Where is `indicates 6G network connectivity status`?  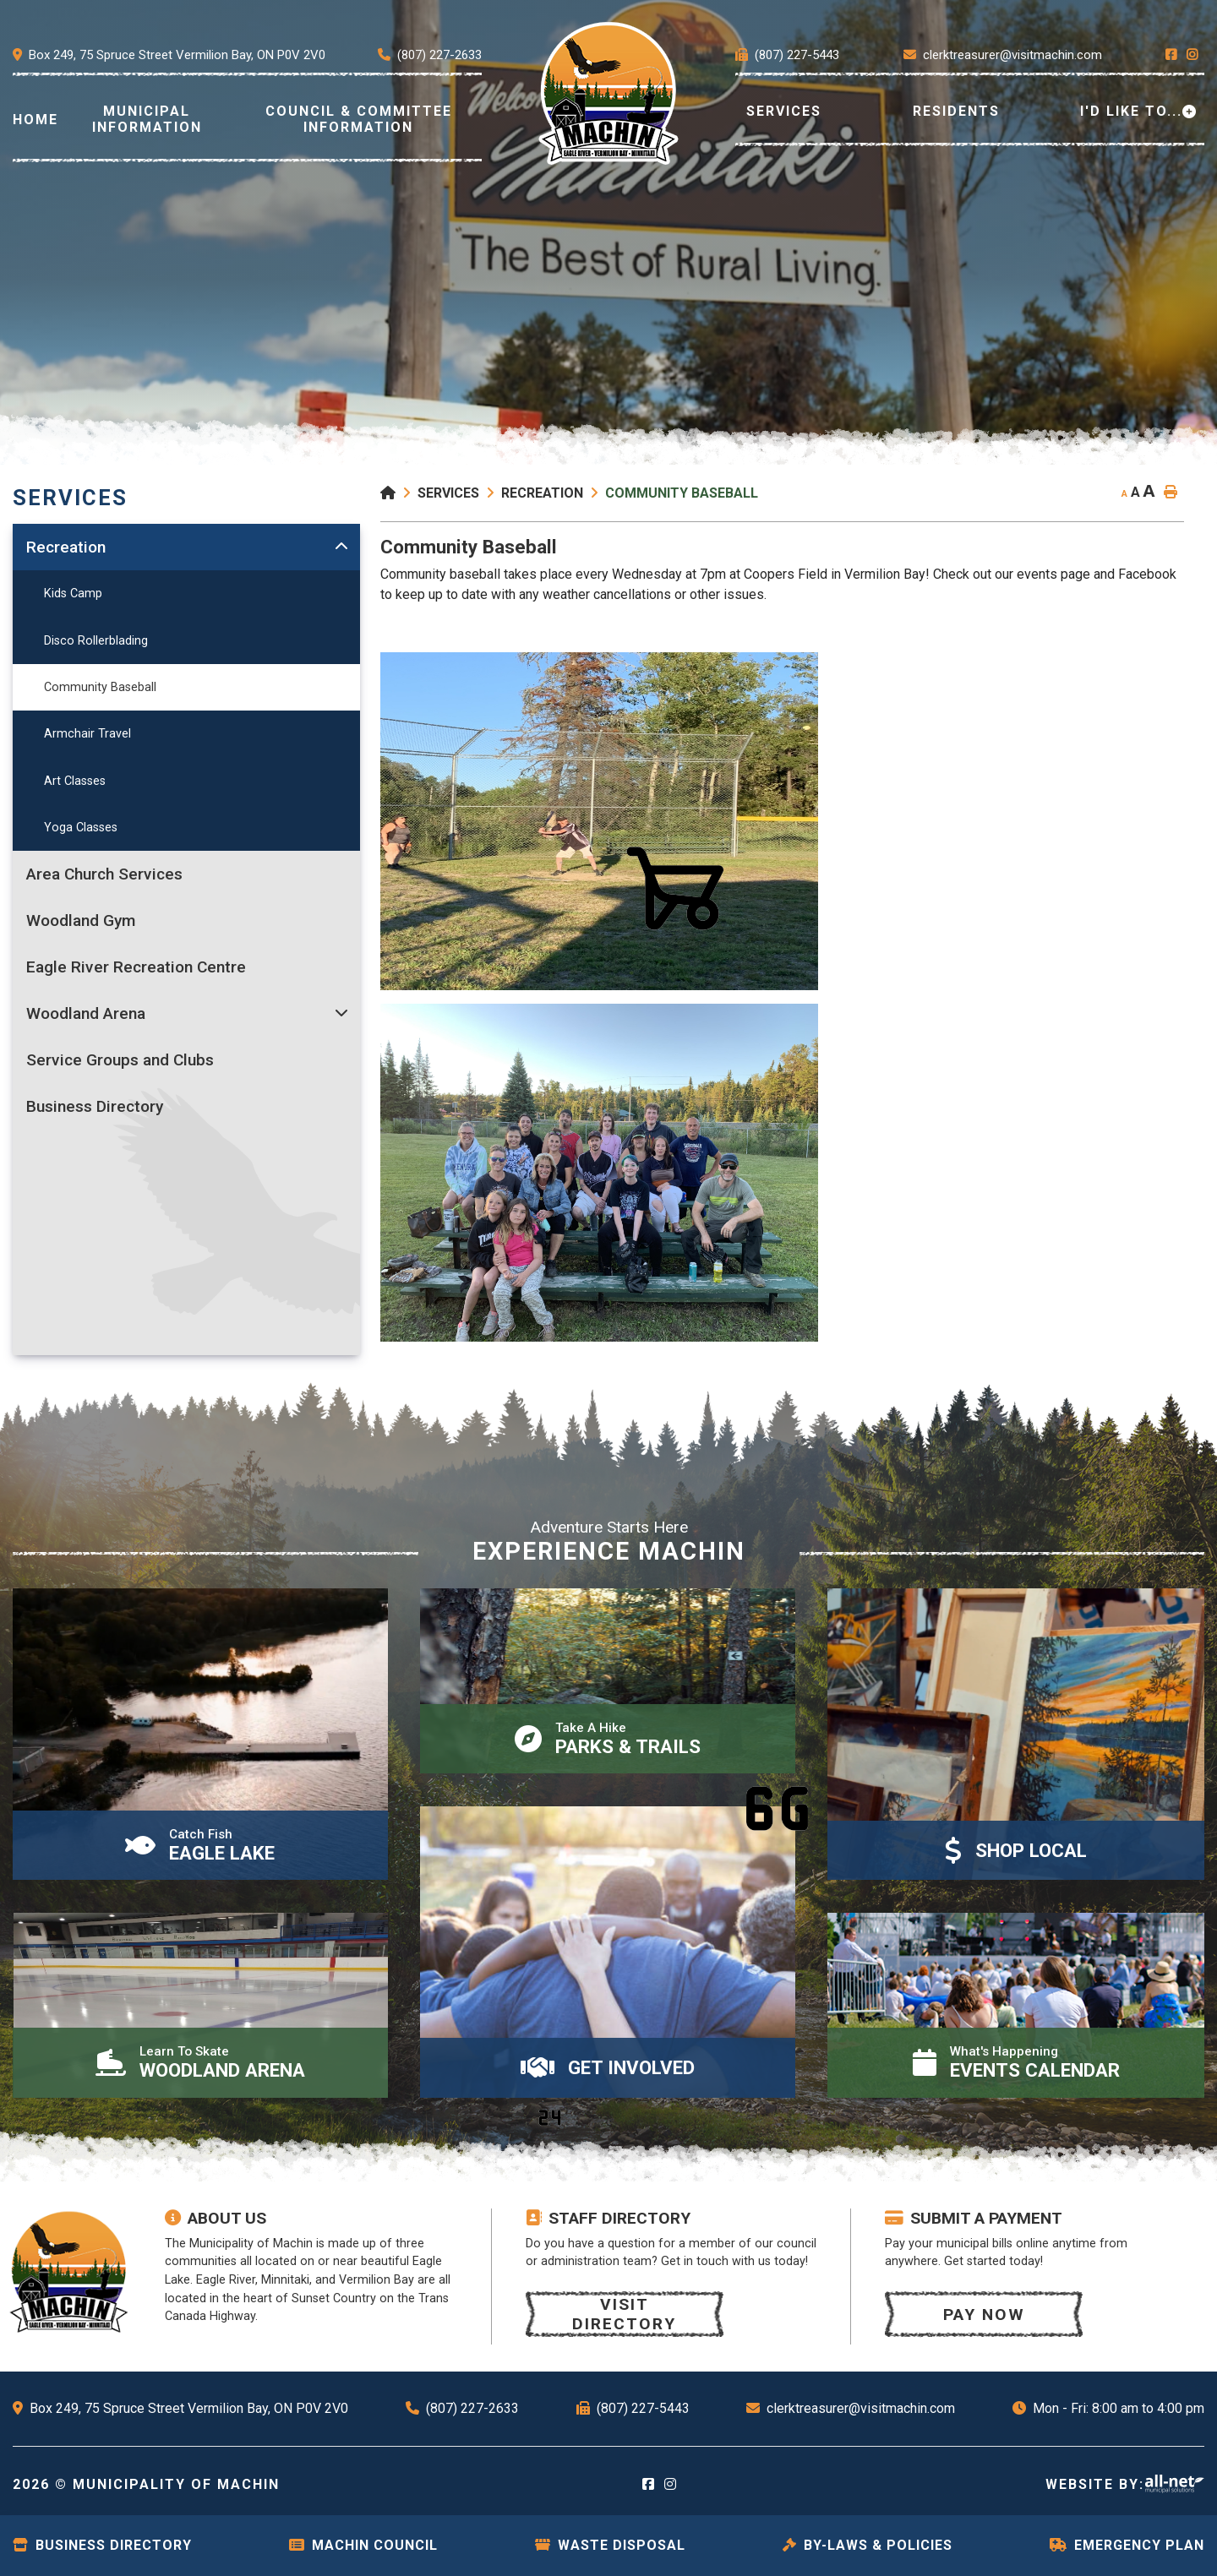 indicates 6G network connectivity status is located at coordinates (777, 1808).